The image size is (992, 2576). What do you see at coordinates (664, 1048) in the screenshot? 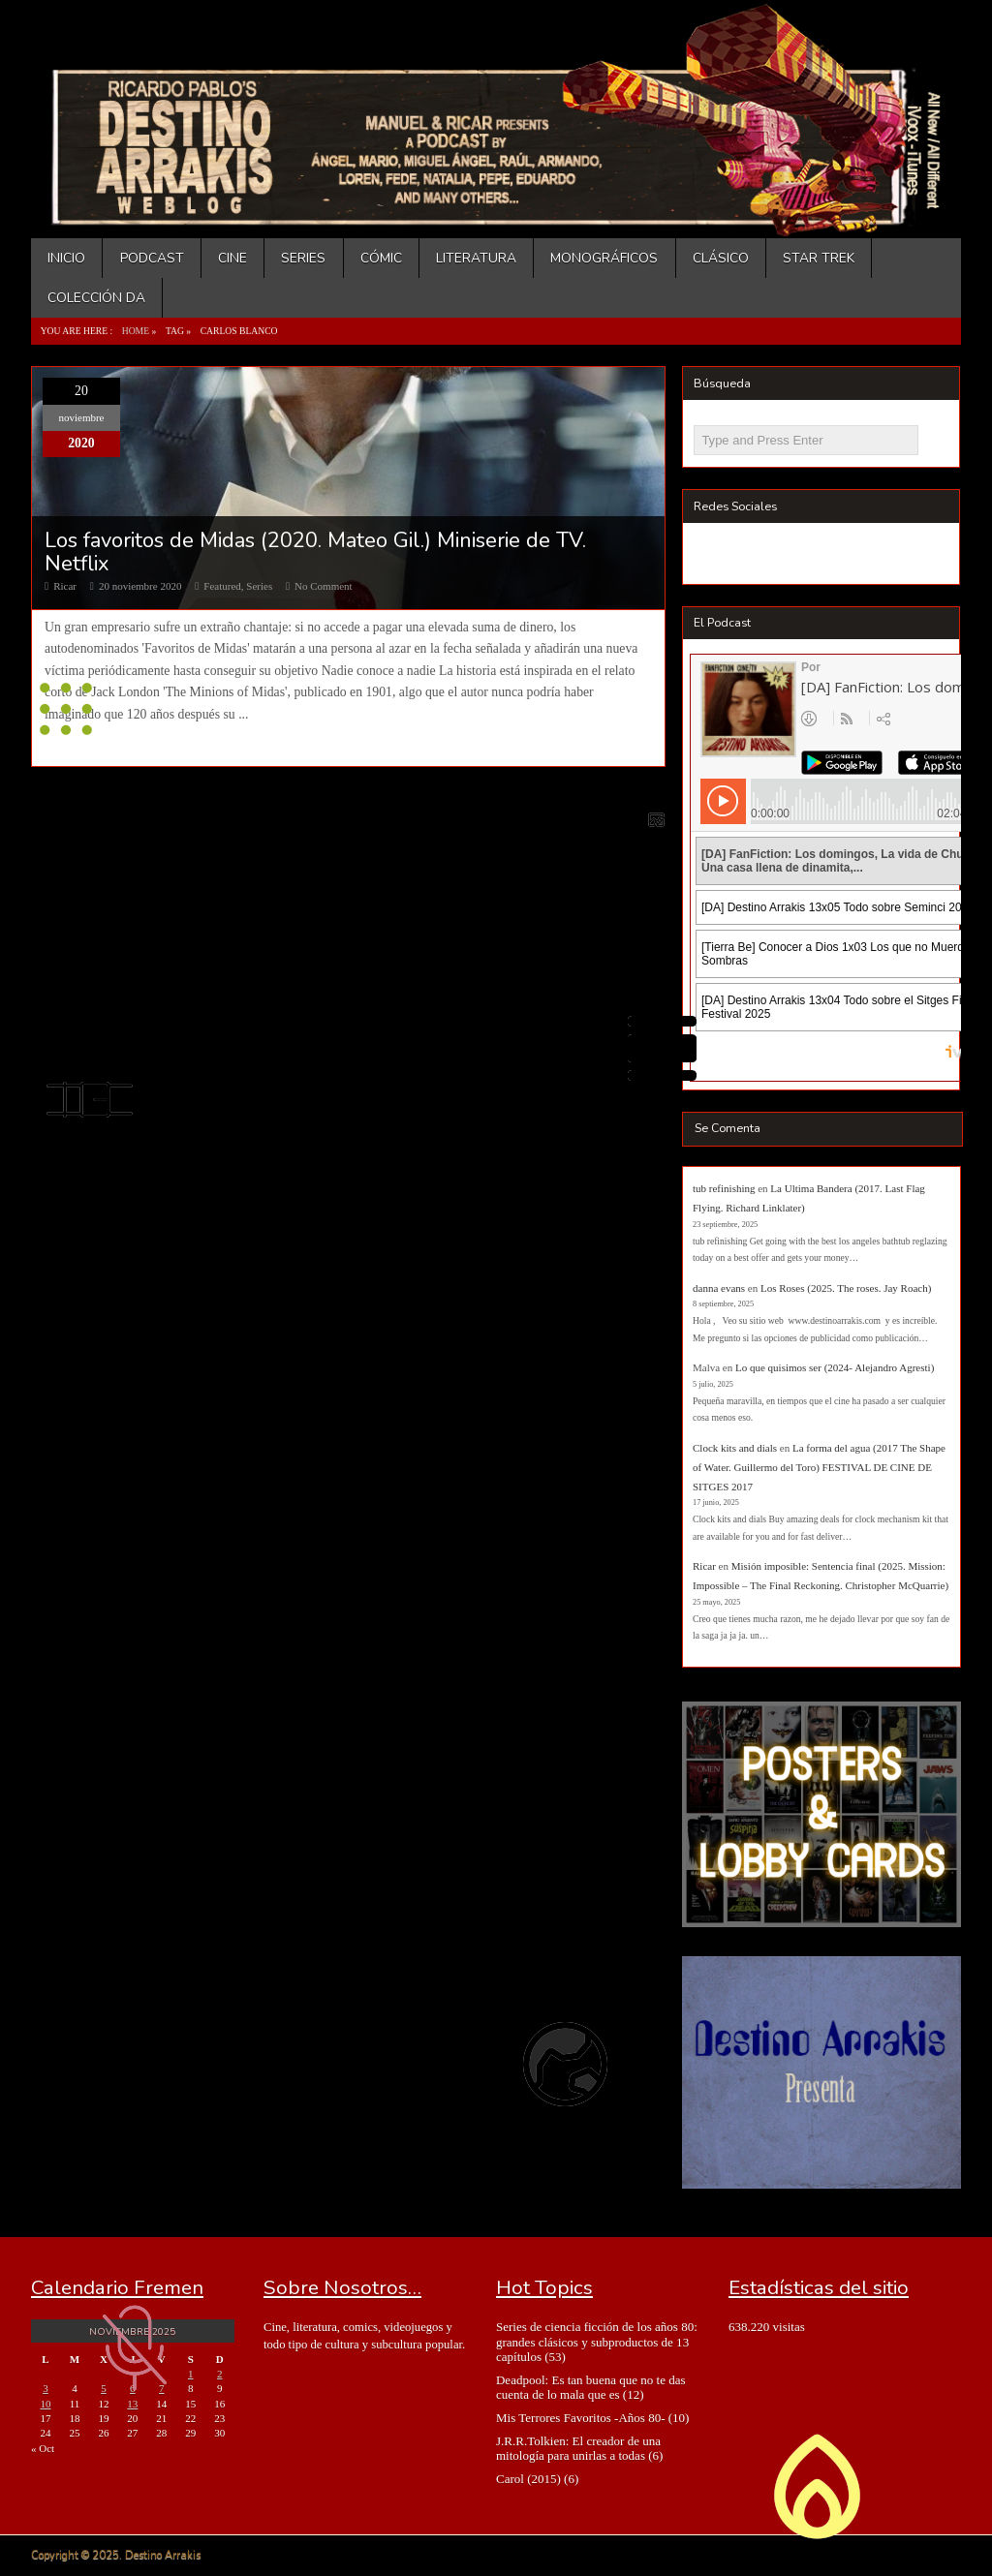
I see `switch to day view in calendar` at bounding box center [664, 1048].